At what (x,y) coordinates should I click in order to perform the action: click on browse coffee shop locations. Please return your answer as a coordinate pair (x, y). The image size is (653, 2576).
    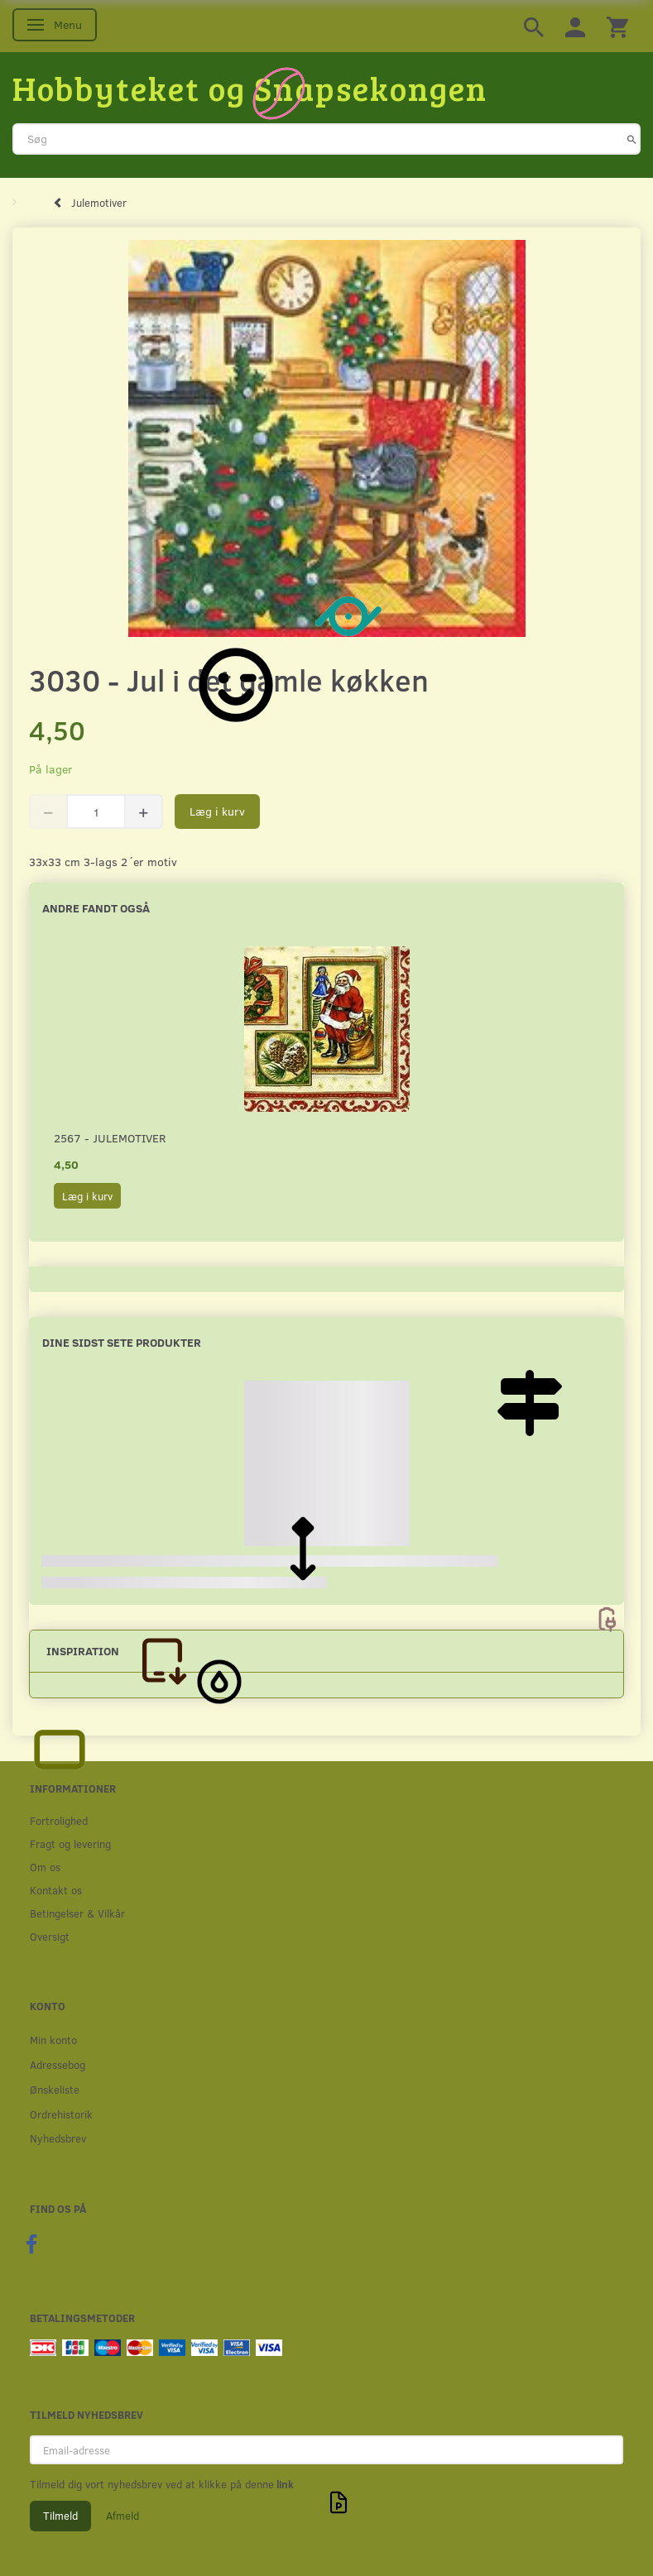
    Looking at the image, I should click on (279, 93).